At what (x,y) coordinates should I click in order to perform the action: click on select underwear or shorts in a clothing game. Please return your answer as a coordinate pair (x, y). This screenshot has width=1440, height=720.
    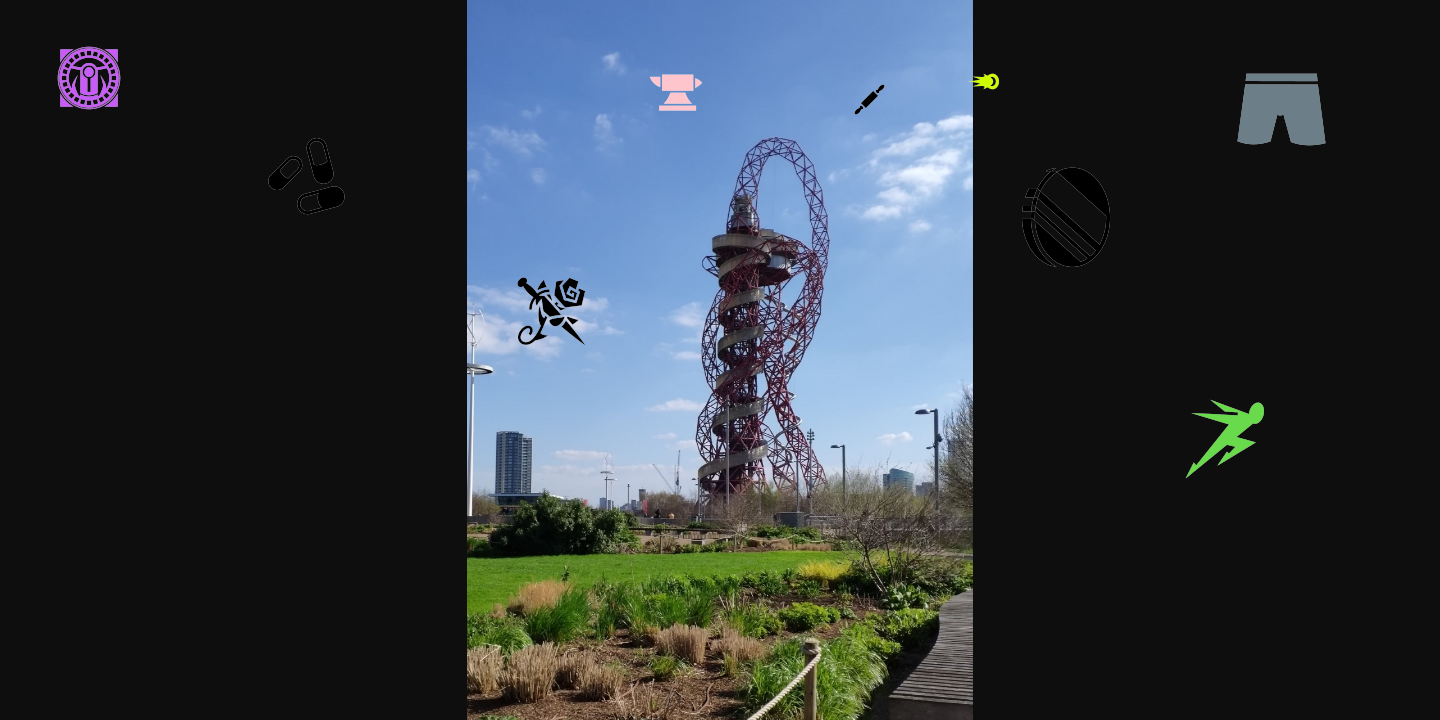
    Looking at the image, I should click on (1281, 109).